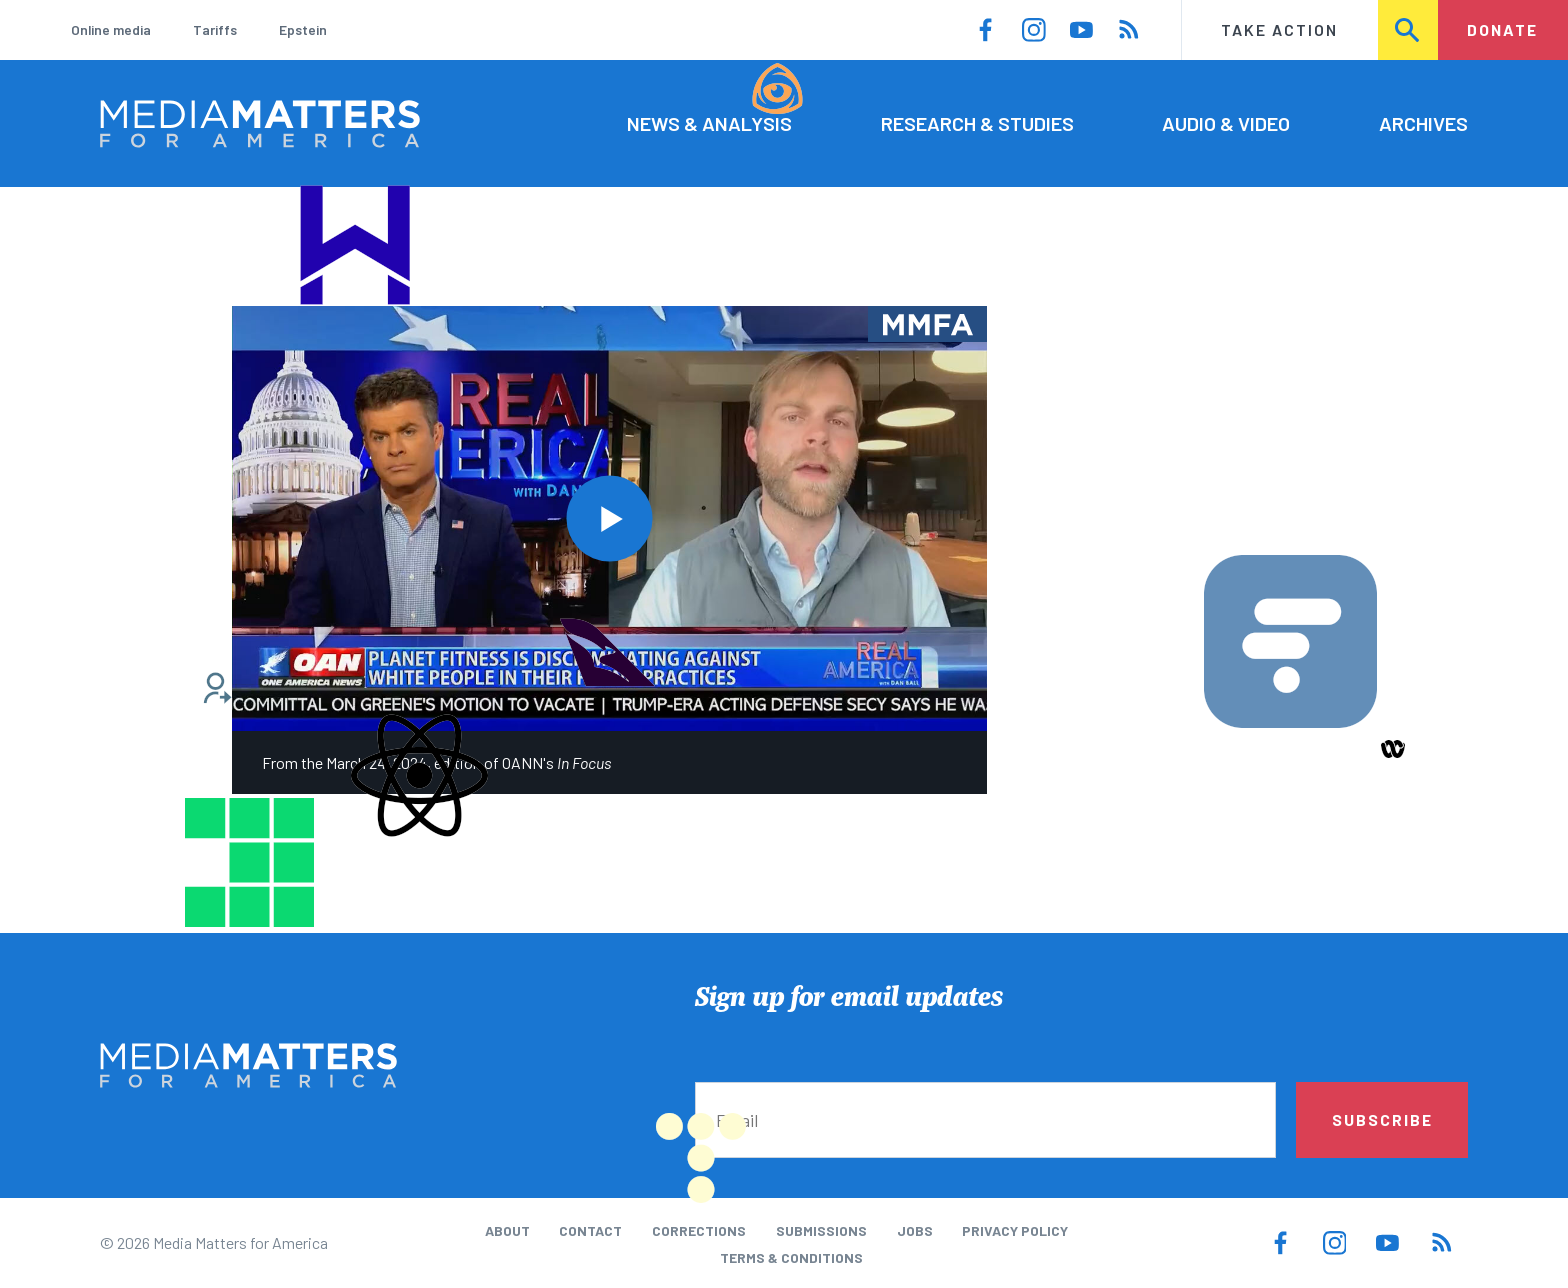 The image size is (1568, 1288). I want to click on share user profile with others, so click(215, 688).